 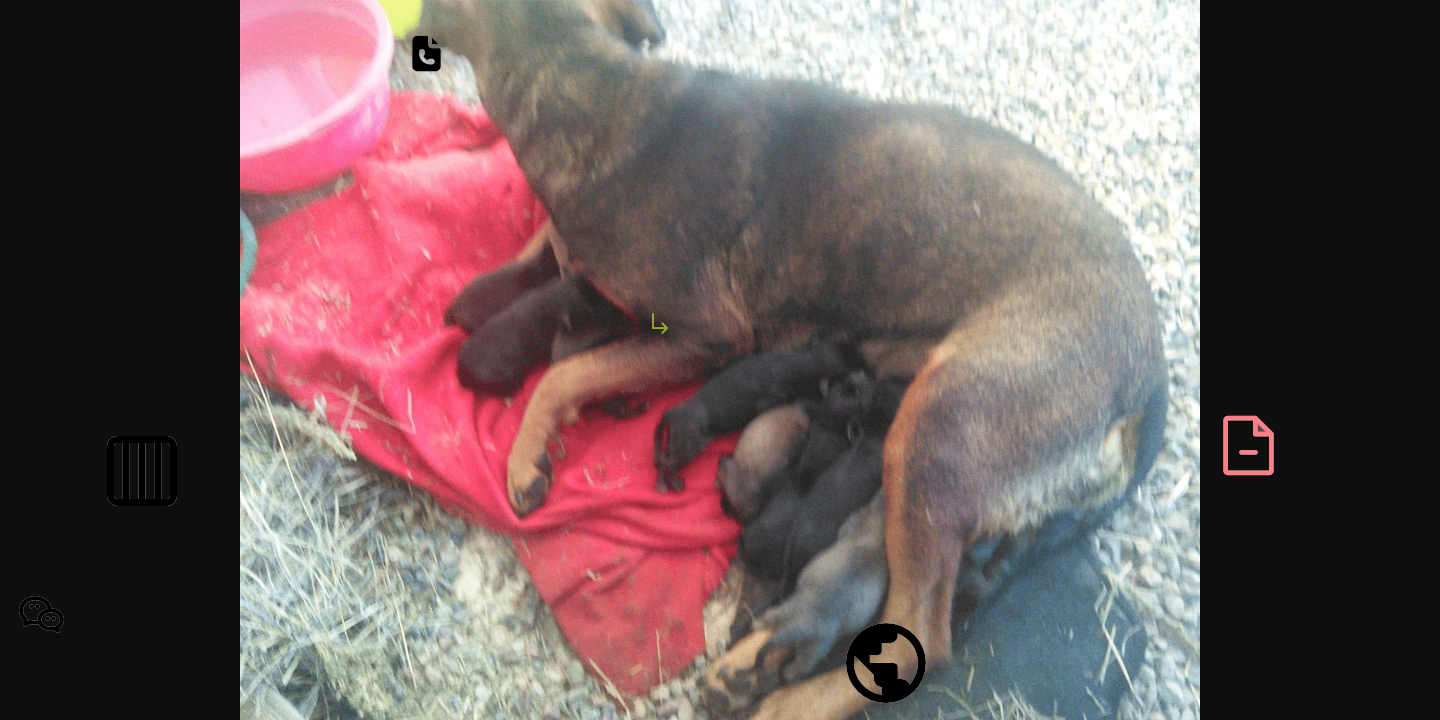 What do you see at coordinates (426, 53) in the screenshot?
I see `access phone call records or logs` at bounding box center [426, 53].